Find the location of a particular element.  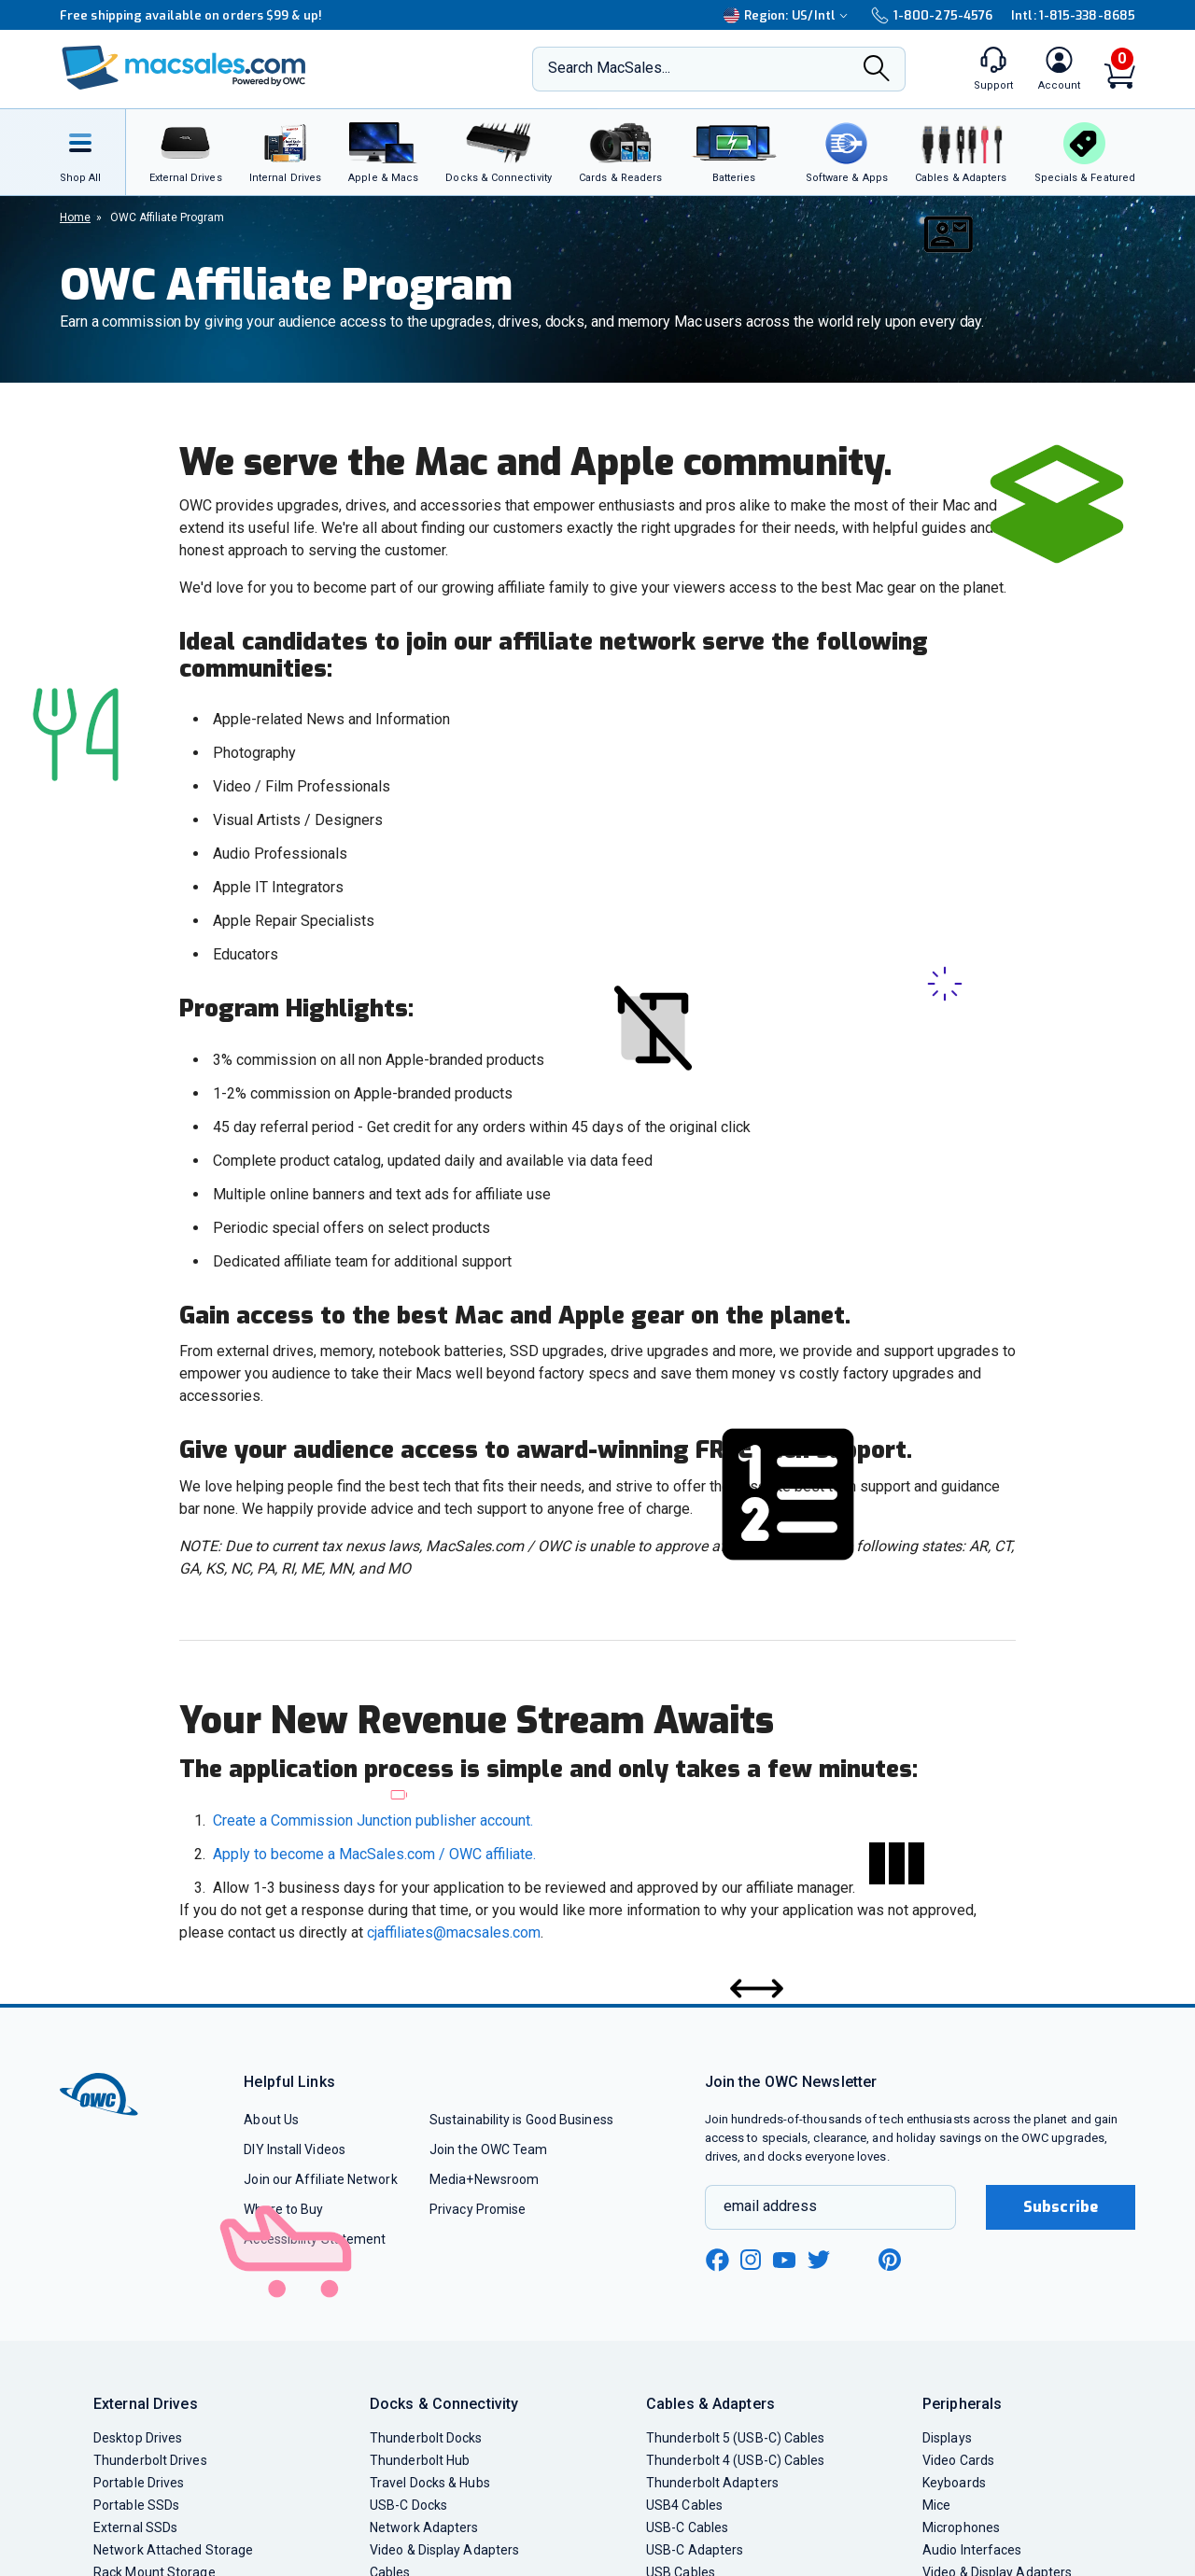

indicates content is loading is located at coordinates (945, 984).